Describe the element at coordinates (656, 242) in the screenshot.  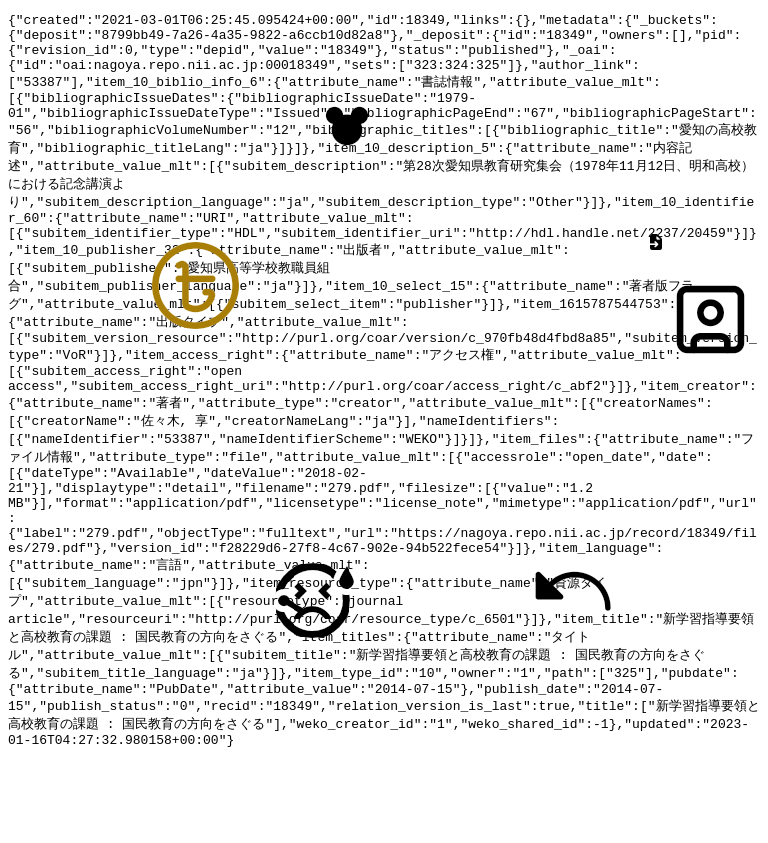
I see `import a file from another location` at that location.